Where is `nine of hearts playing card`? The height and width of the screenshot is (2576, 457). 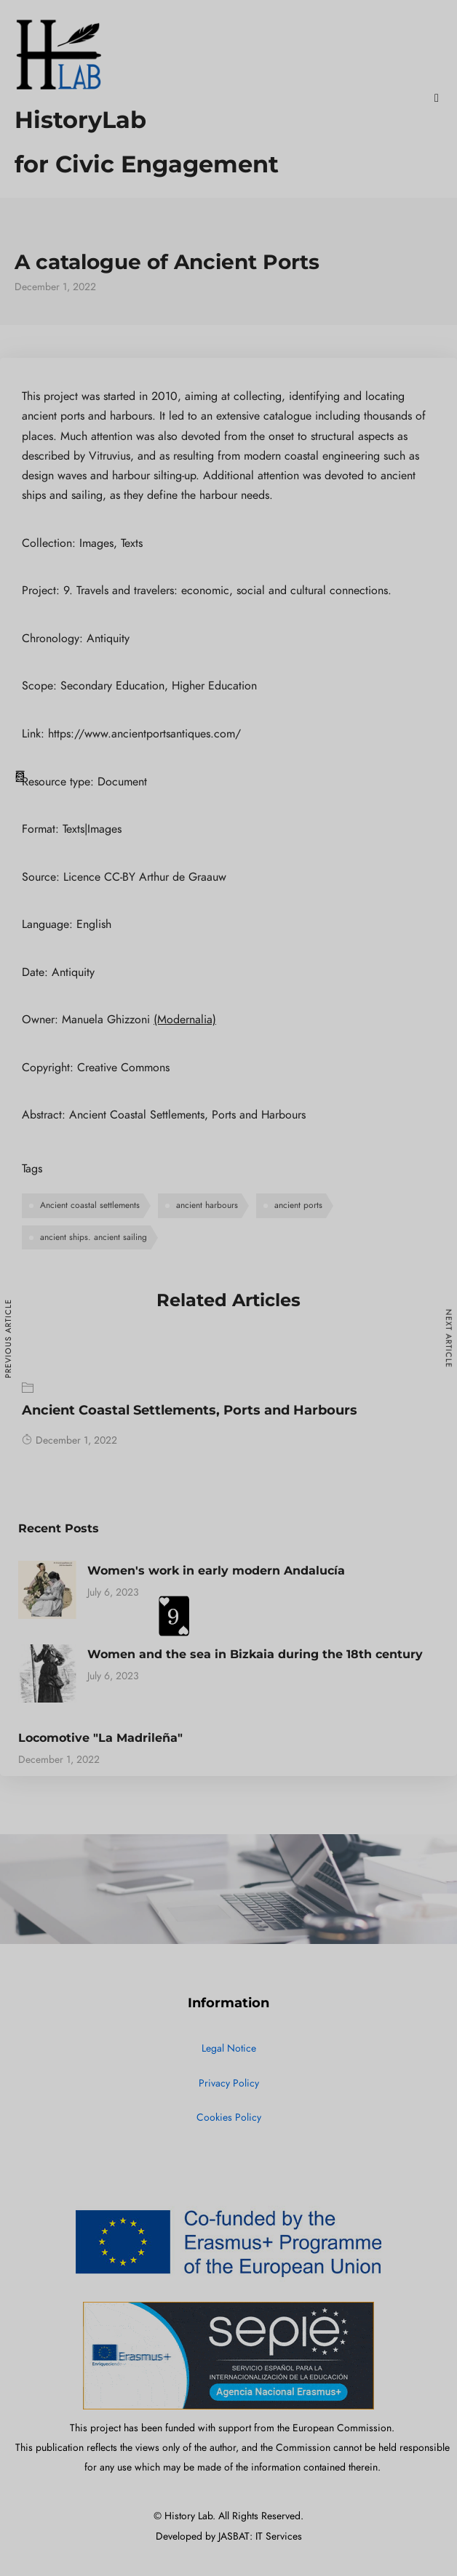 nine of hearts playing card is located at coordinates (174, 1616).